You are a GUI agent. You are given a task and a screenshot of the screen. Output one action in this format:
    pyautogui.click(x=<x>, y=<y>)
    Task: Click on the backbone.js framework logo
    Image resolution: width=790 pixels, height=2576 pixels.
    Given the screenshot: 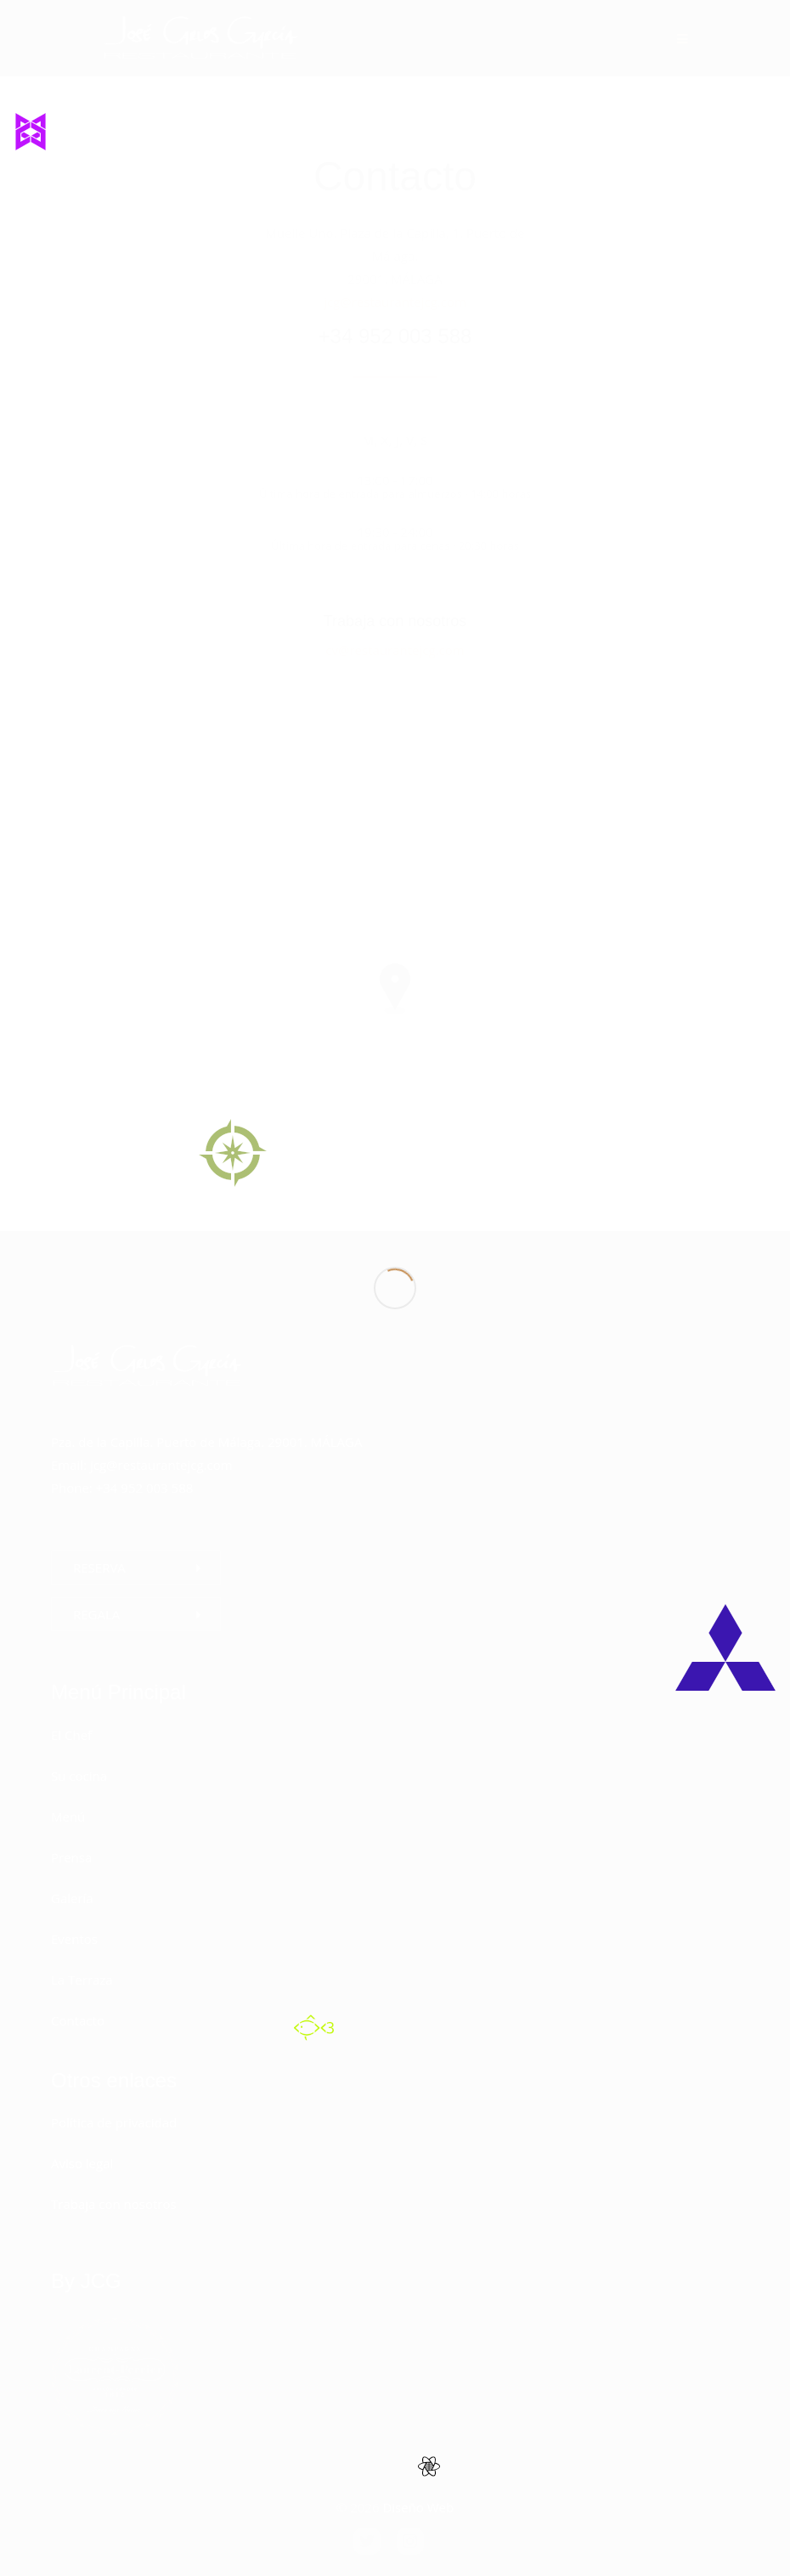 What is the action you would take?
    pyautogui.click(x=31, y=132)
    